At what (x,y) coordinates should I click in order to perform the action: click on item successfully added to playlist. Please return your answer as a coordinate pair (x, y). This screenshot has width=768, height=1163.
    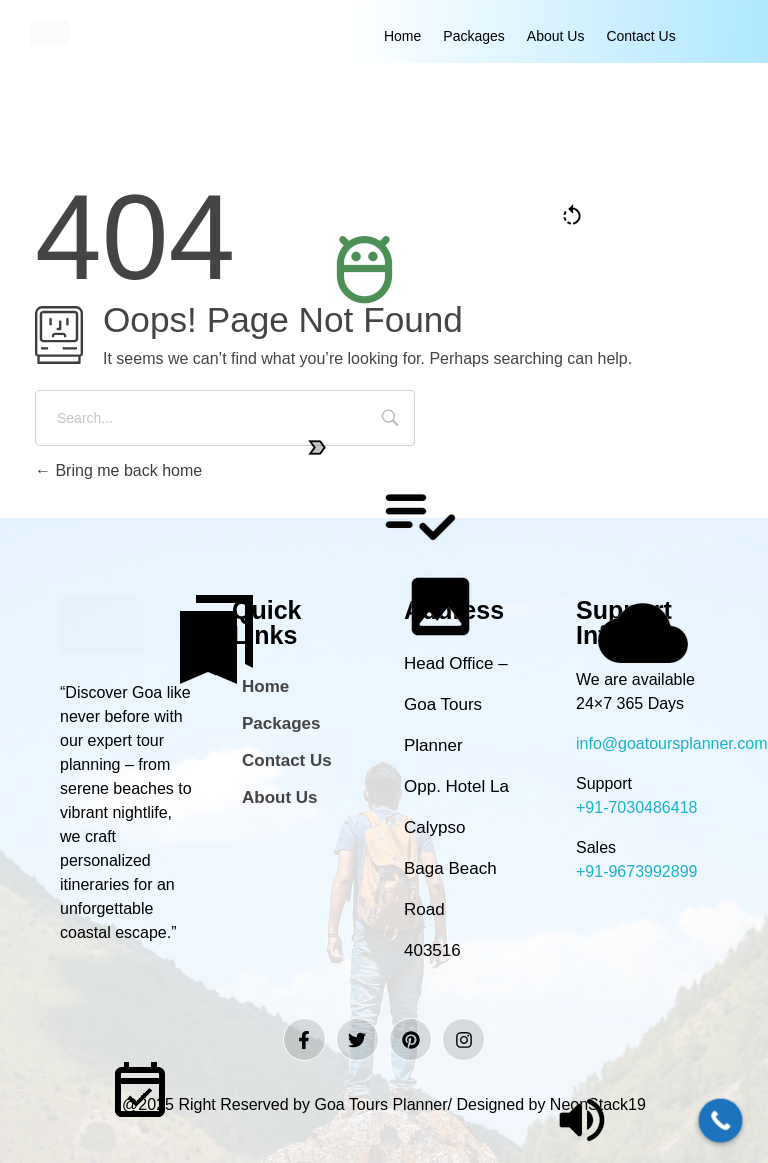
    Looking at the image, I should click on (419, 514).